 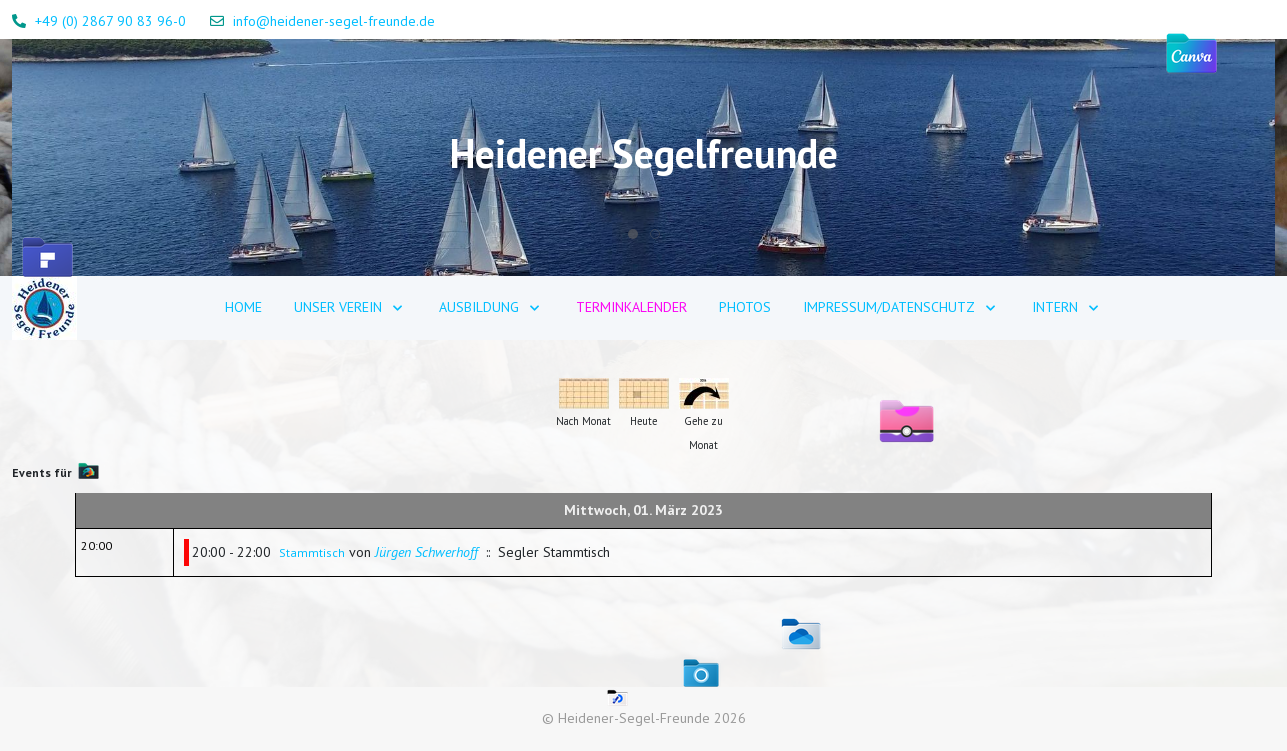 I want to click on folder for pokémon dream ball collection or related files, so click(x=906, y=422).